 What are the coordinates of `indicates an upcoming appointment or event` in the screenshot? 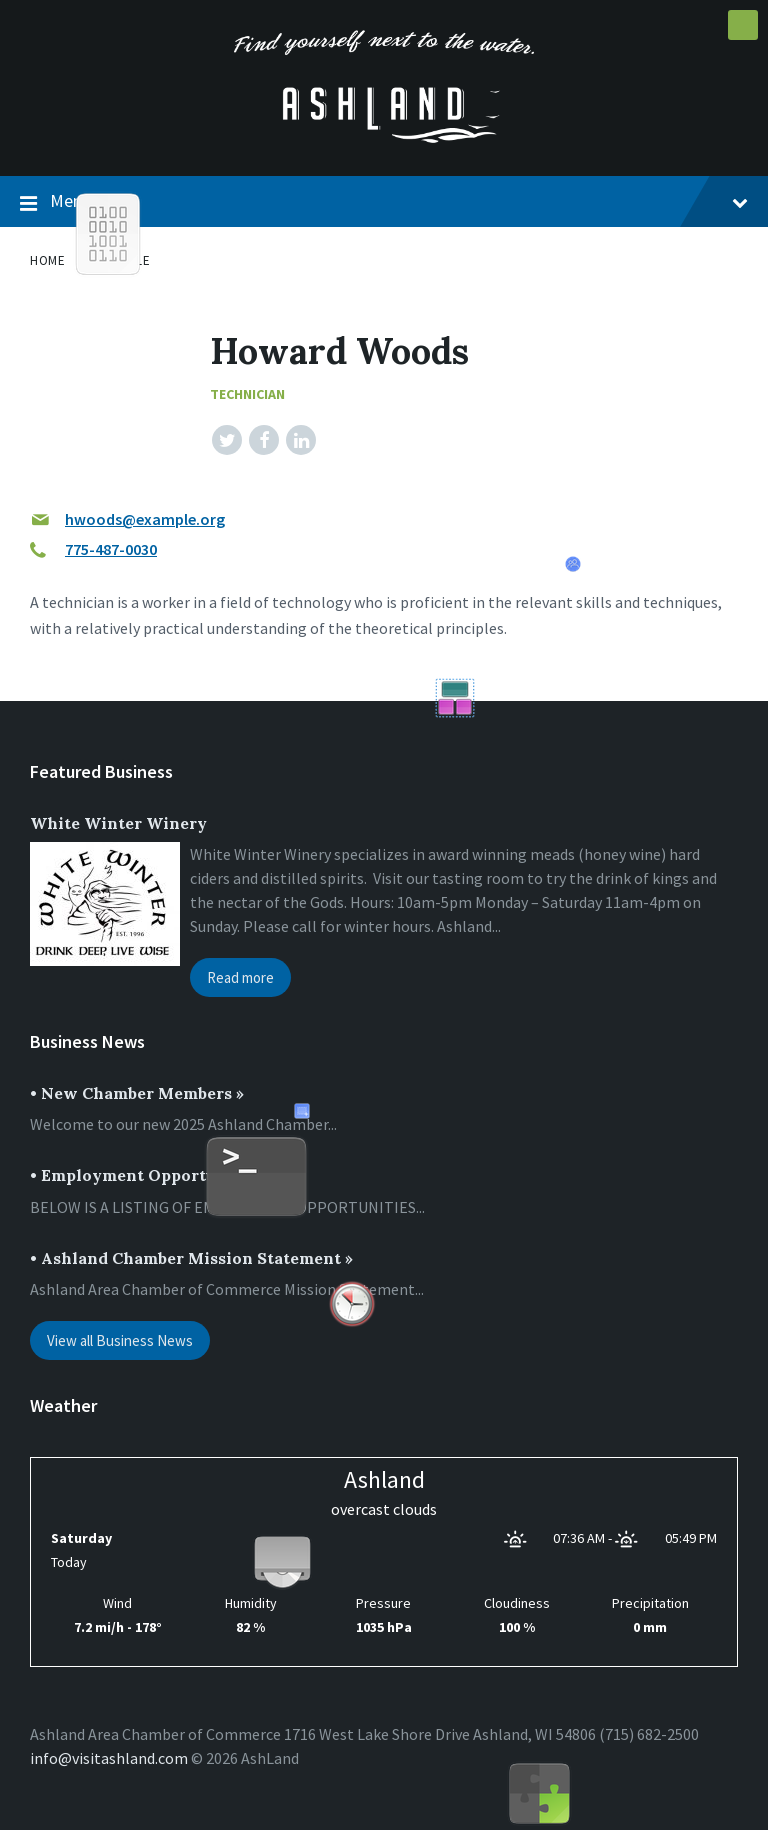 It's located at (353, 1304).